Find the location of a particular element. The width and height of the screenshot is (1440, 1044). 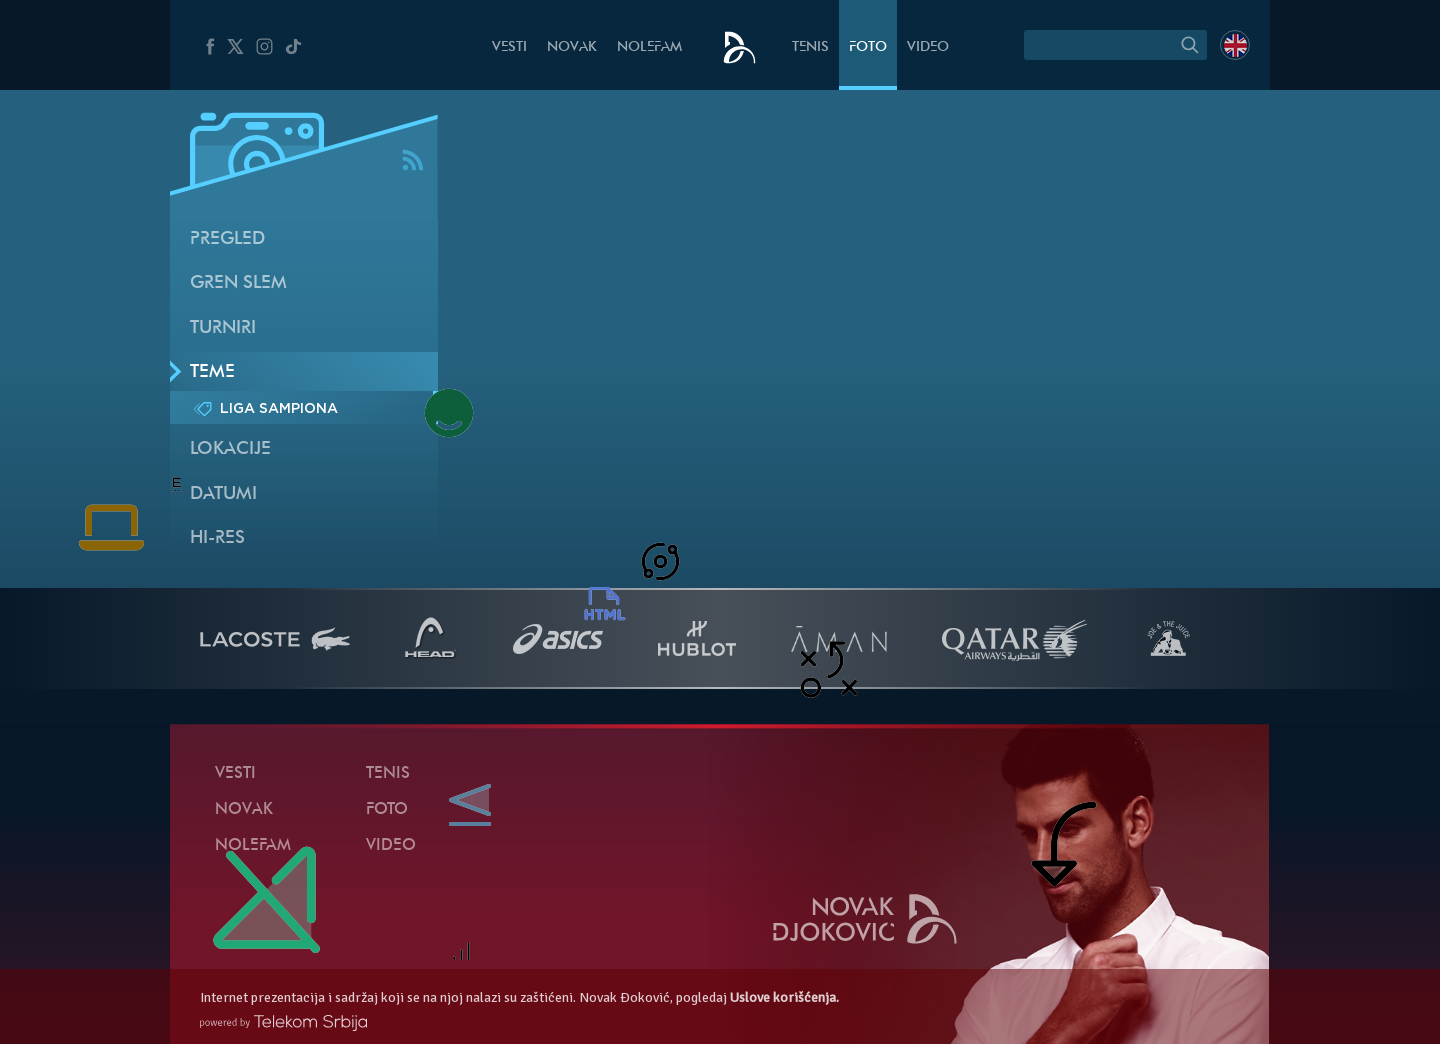

less than or equal to mathematical operator is located at coordinates (471, 806).